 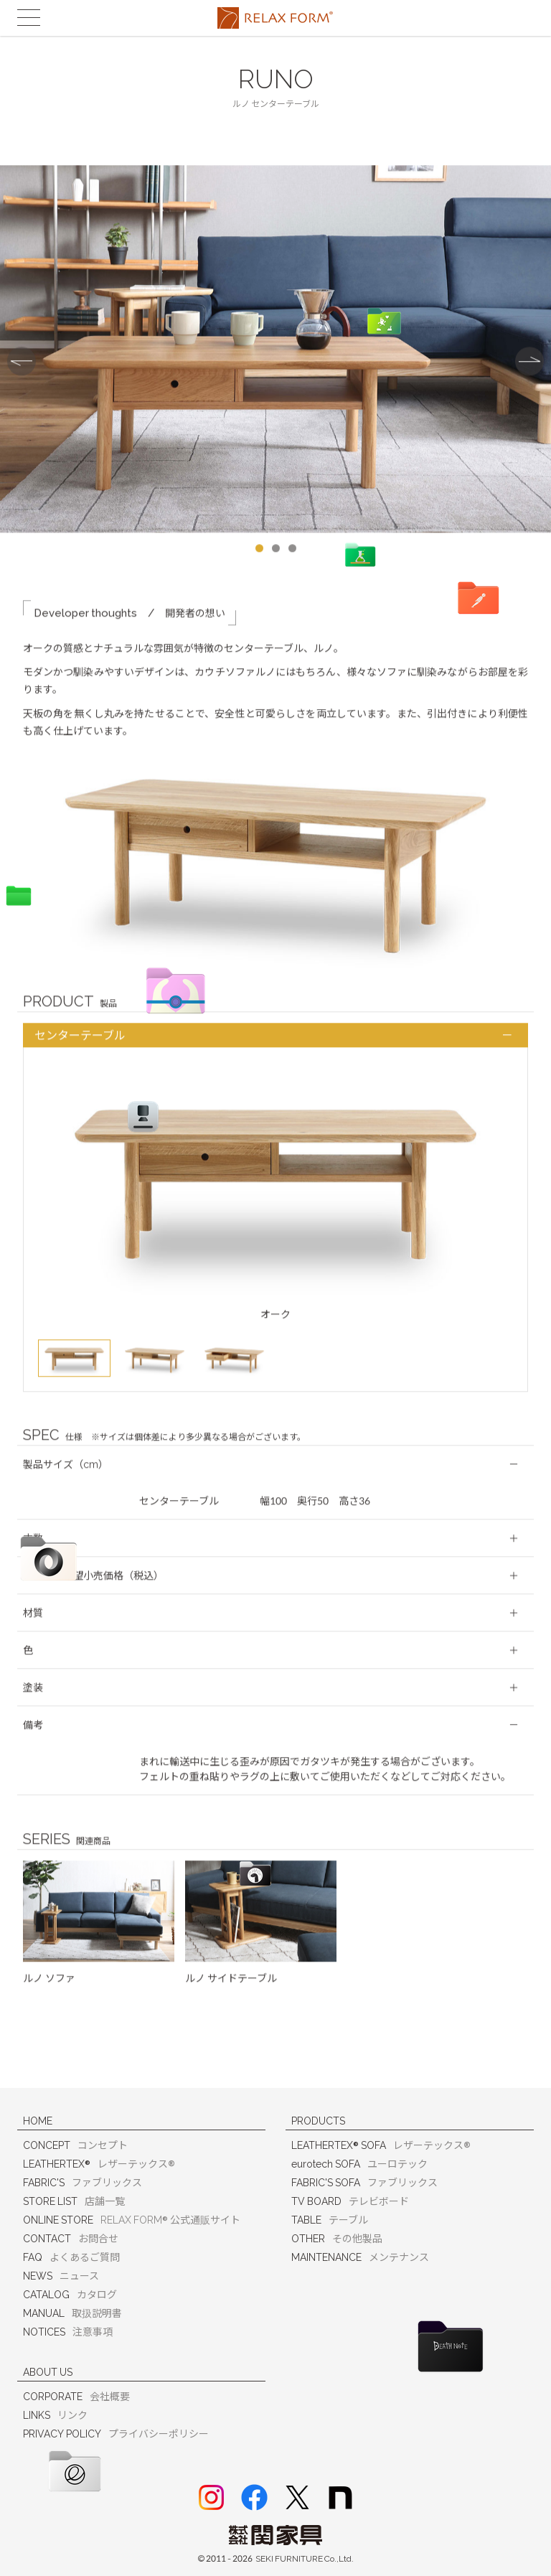 I want to click on folder containing death note anime/manga related files, so click(x=450, y=2348).